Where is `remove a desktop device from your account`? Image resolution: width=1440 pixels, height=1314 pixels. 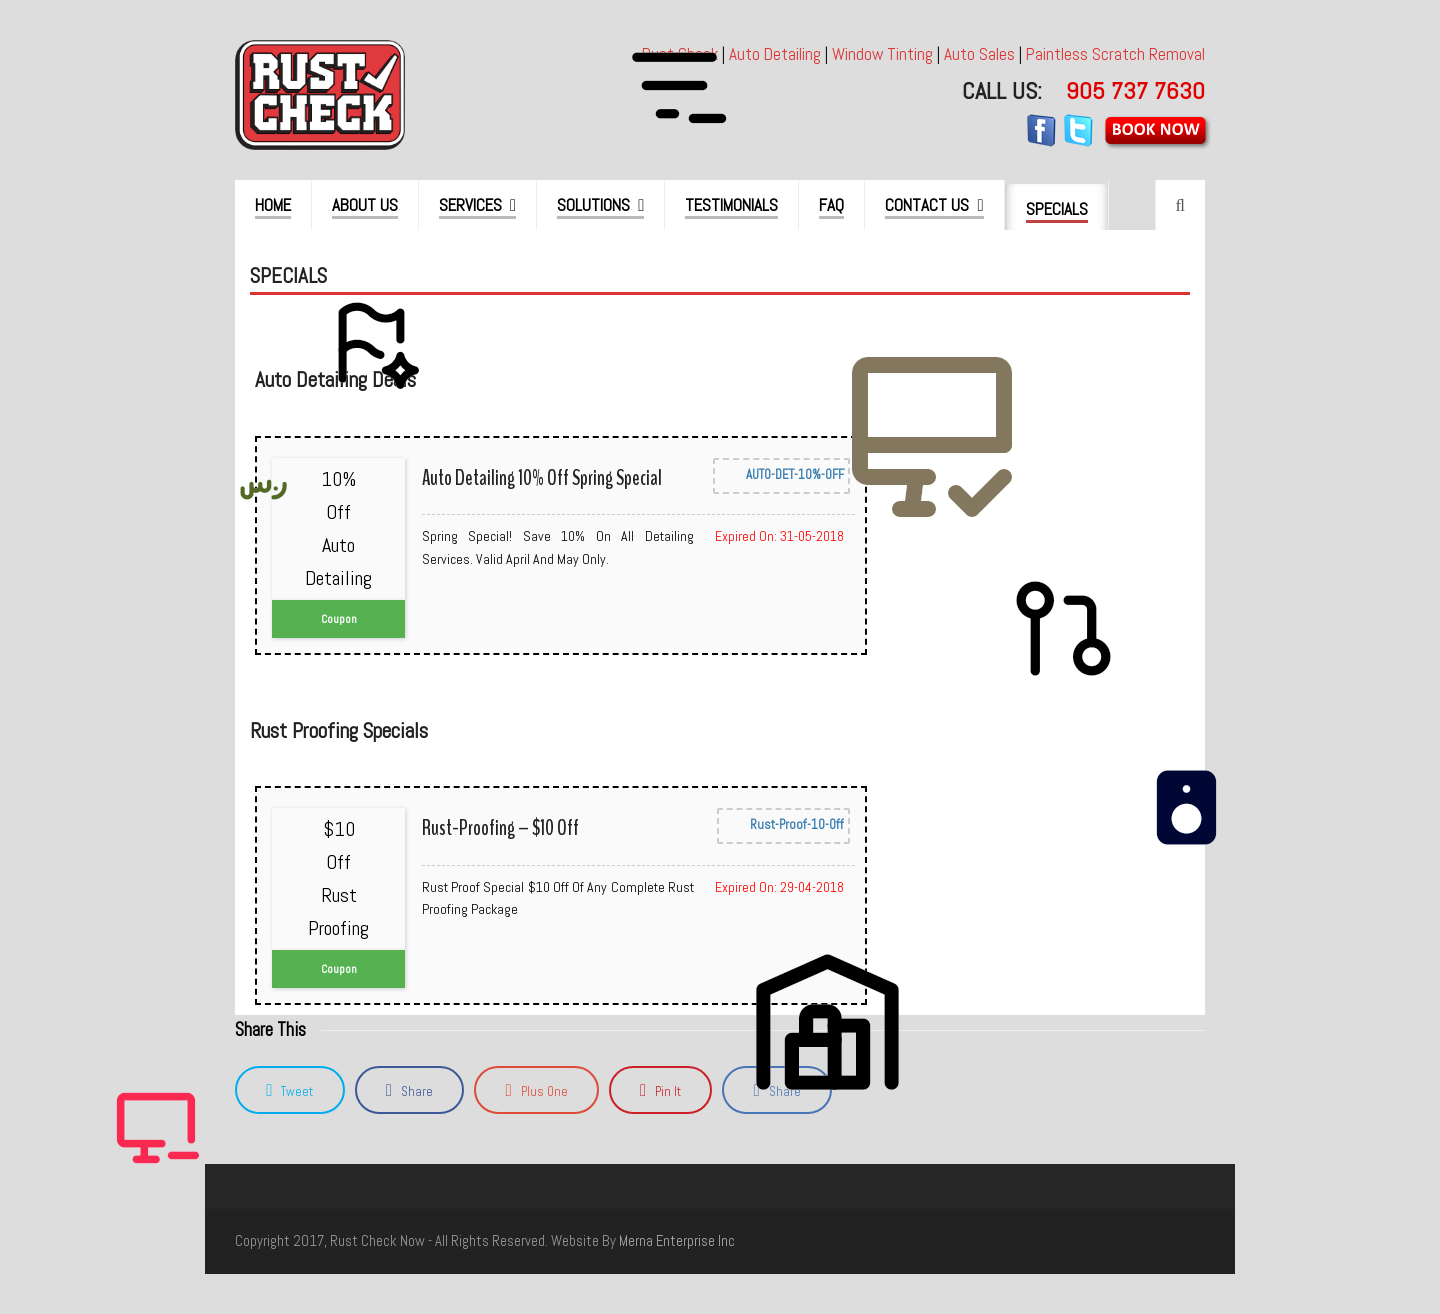
remove a desktop device from your account is located at coordinates (156, 1128).